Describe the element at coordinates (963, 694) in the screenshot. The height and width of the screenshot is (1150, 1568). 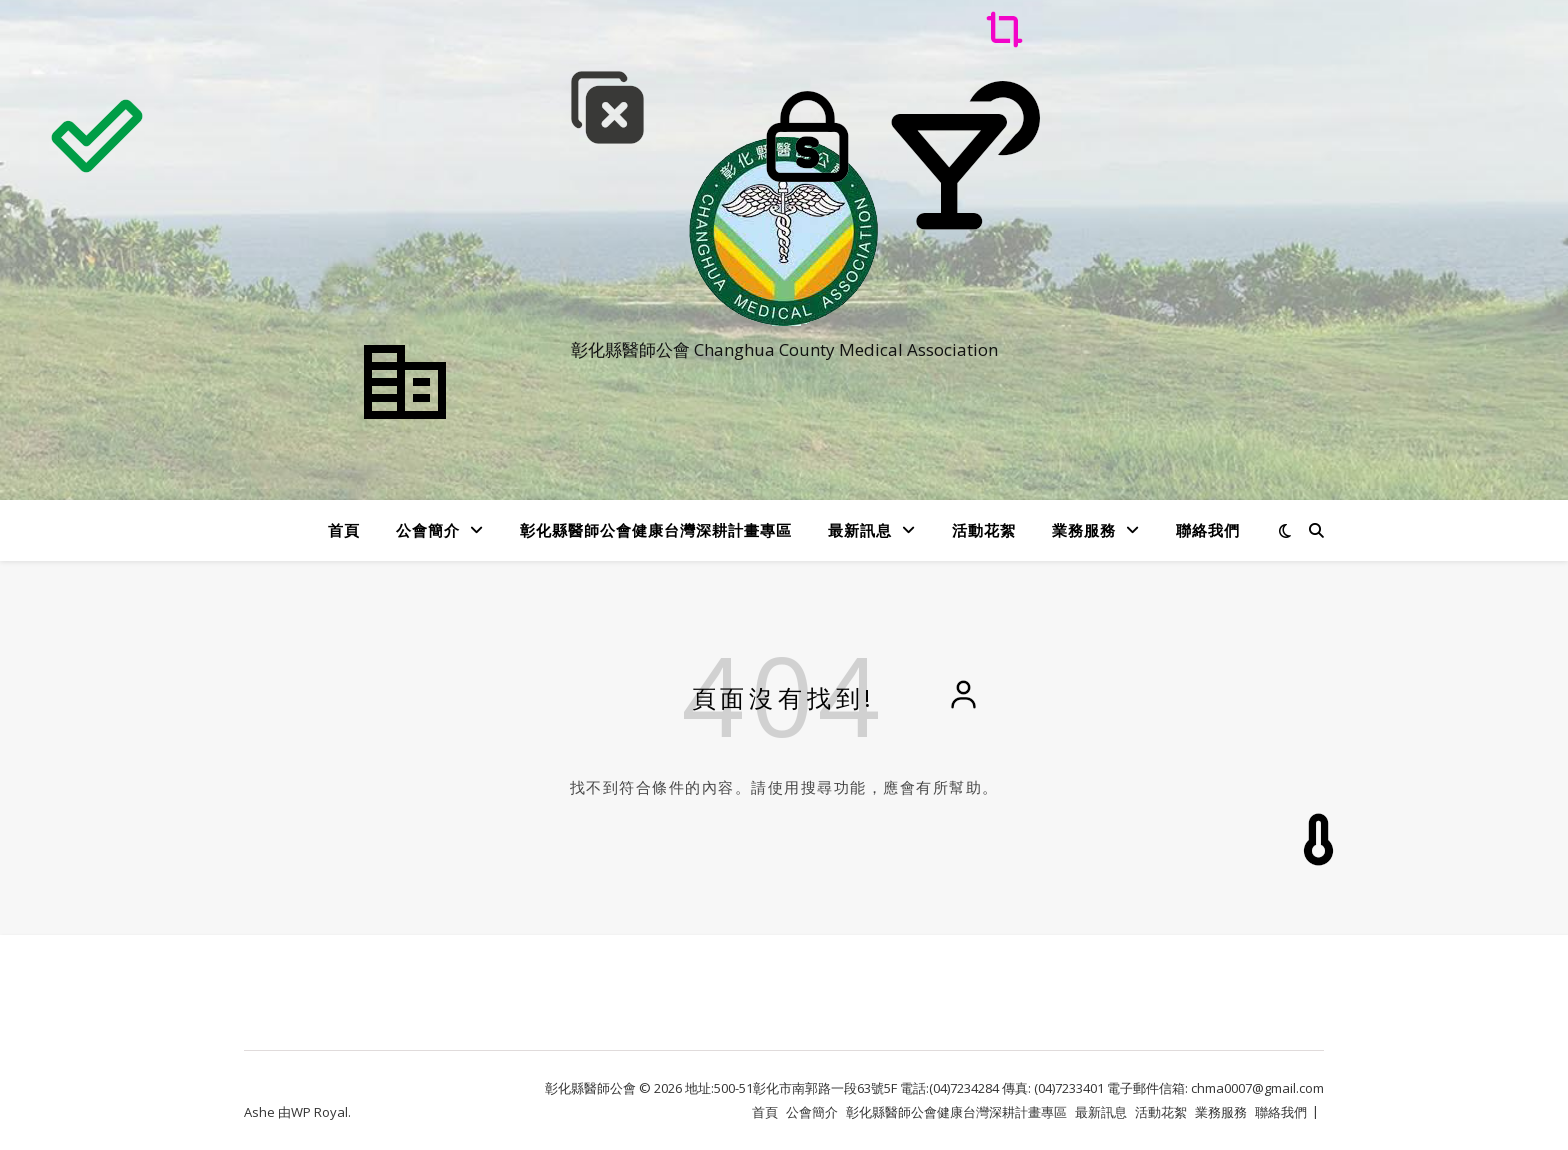
I see `view your profile` at that location.